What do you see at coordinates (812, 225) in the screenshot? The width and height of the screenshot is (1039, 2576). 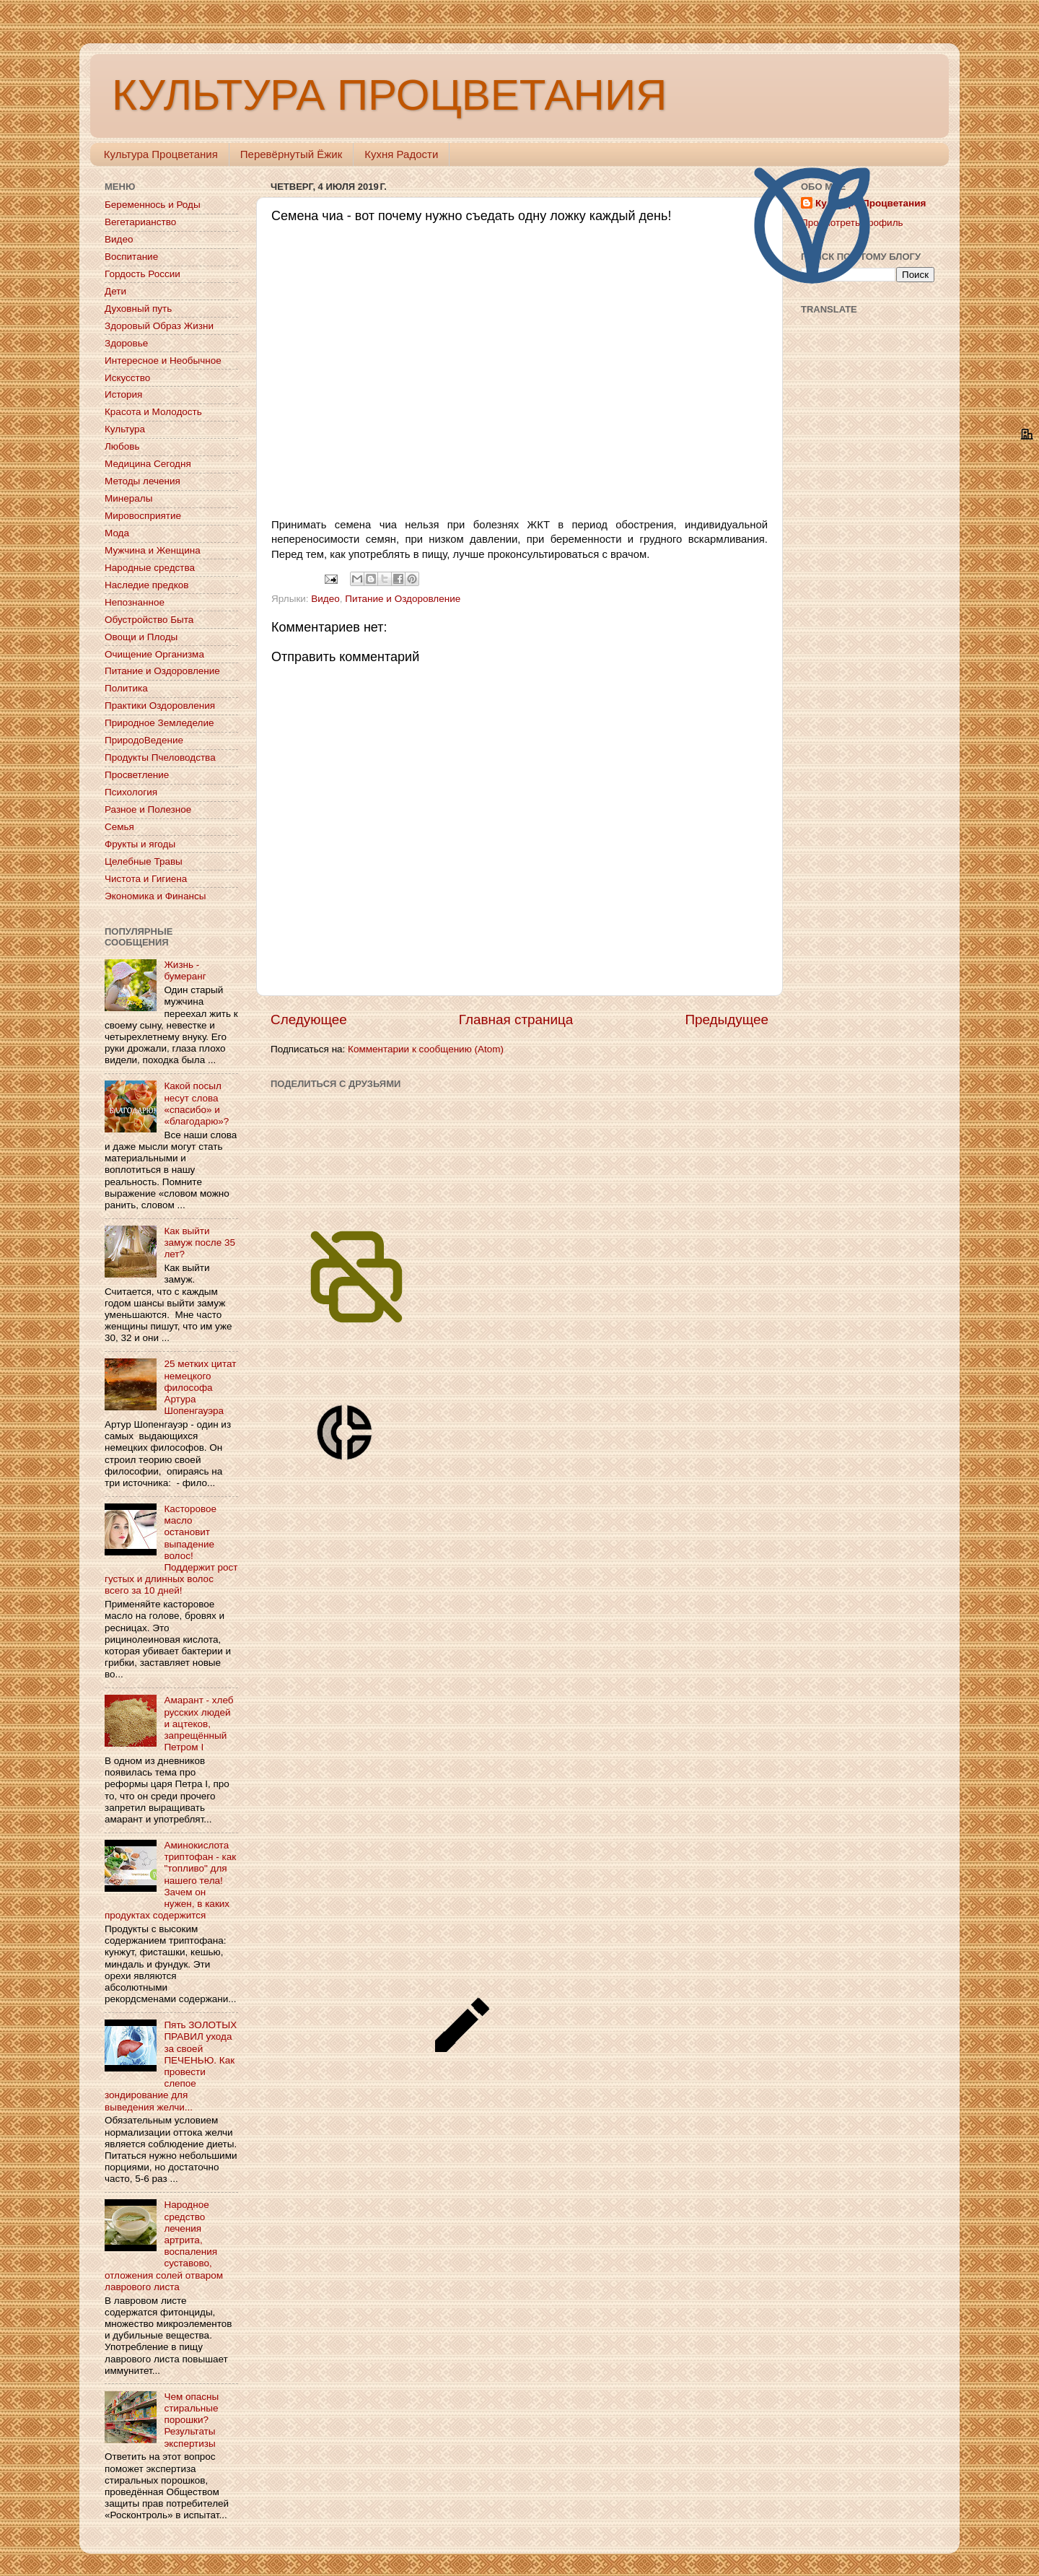 I see `filter for vegan menu options` at bounding box center [812, 225].